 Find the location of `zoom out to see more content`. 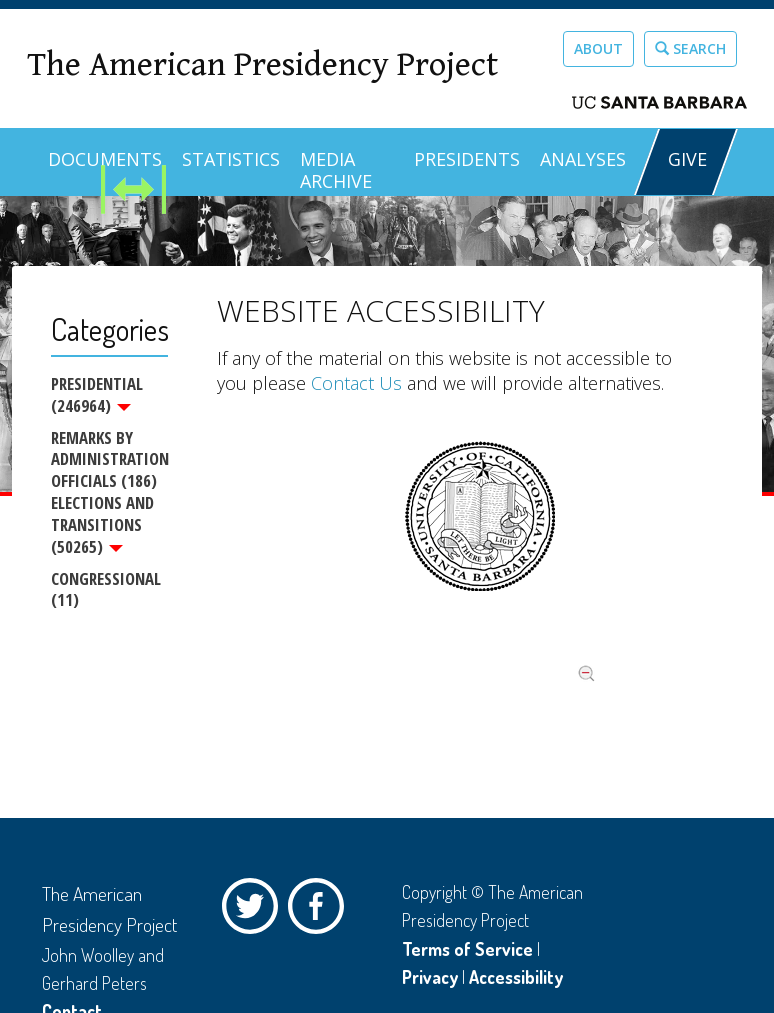

zoom out to see more content is located at coordinates (586, 673).